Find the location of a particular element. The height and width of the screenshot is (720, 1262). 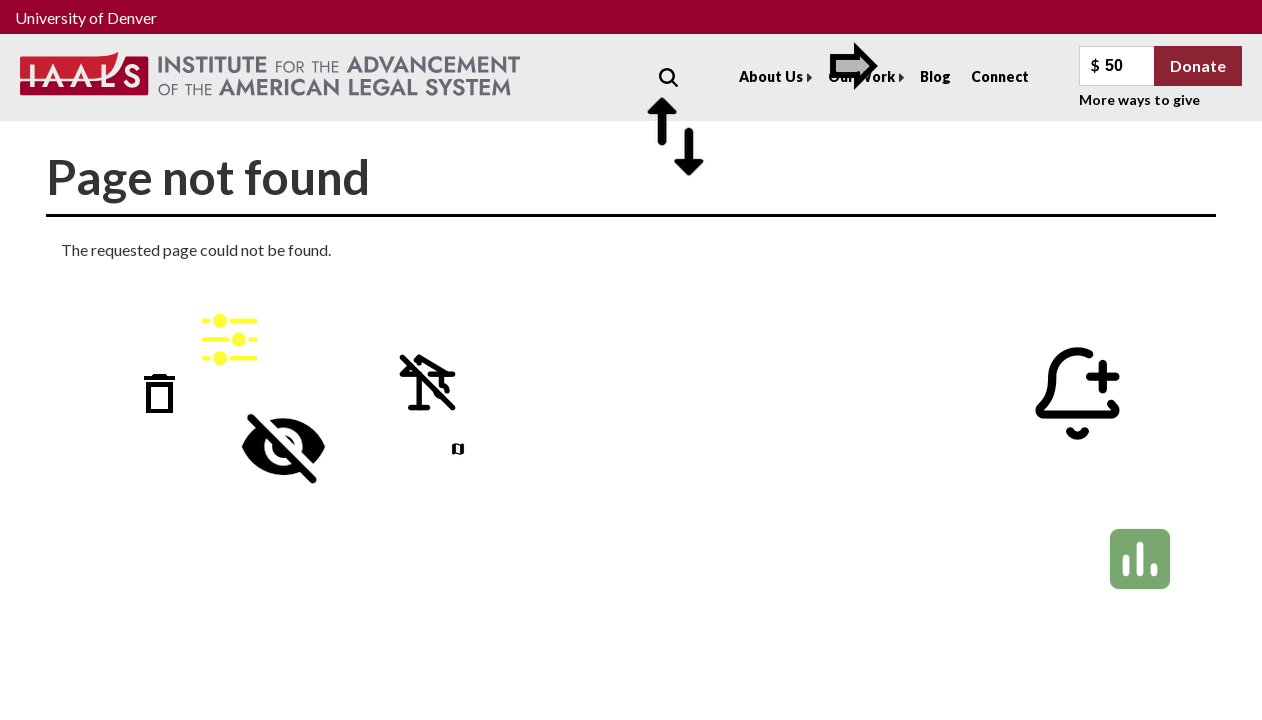

delete an item is located at coordinates (159, 393).